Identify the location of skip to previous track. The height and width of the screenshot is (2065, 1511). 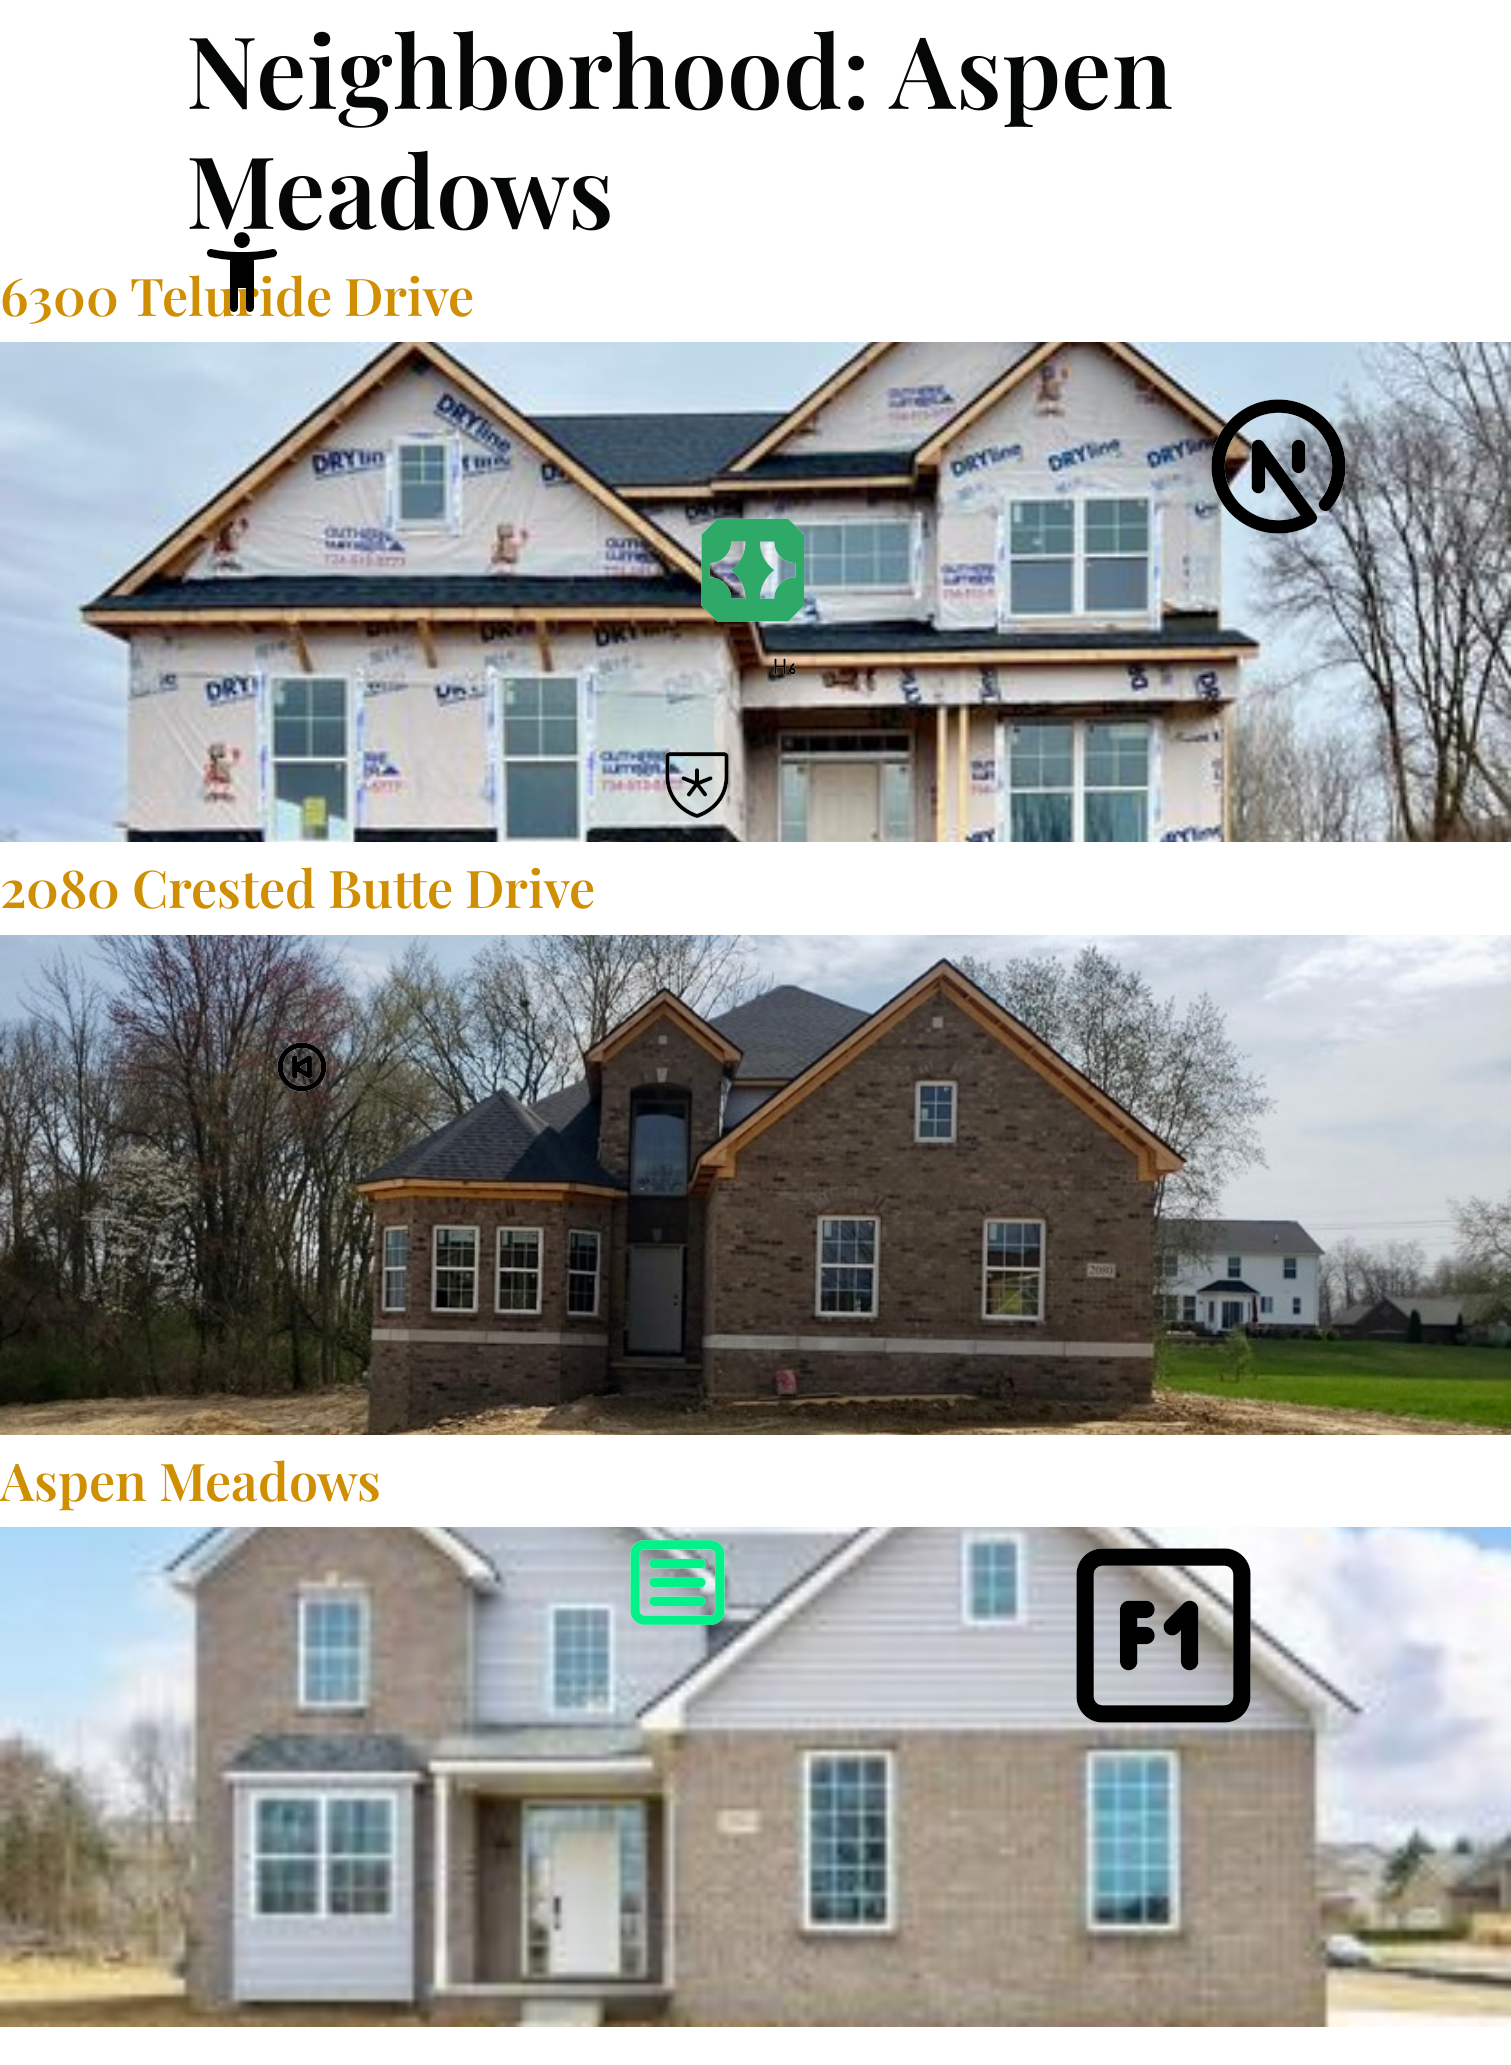
(302, 1067).